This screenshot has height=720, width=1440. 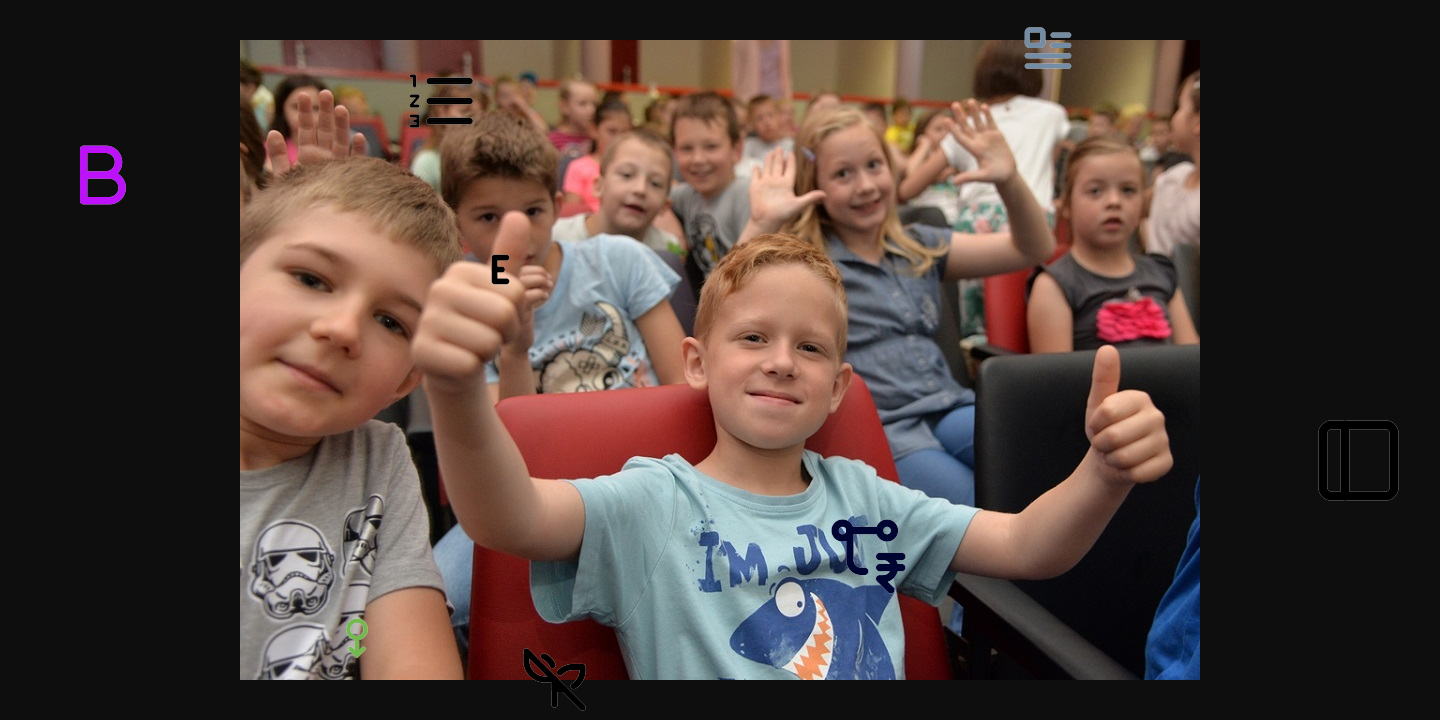 What do you see at coordinates (357, 638) in the screenshot?
I see `swipe down gesture indicator` at bounding box center [357, 638].